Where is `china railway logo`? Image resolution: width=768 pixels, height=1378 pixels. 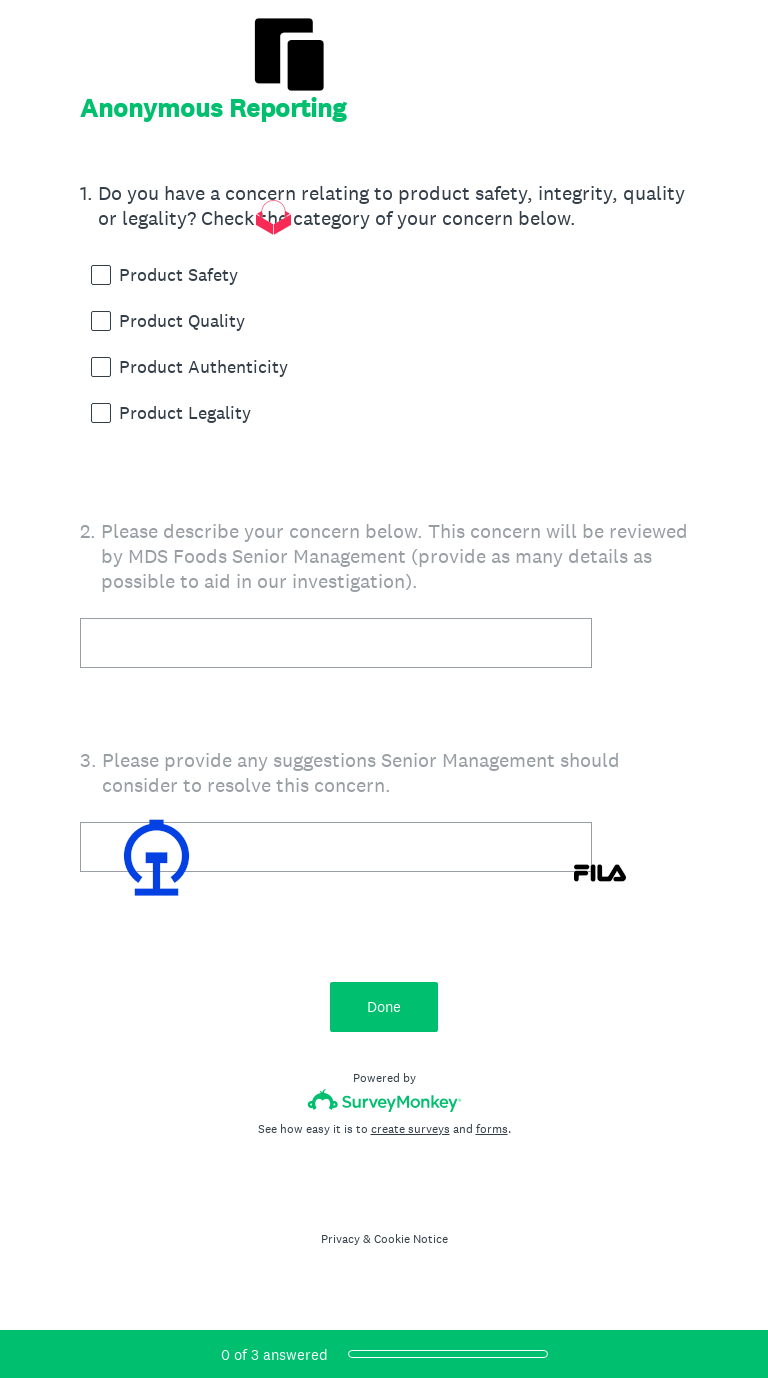 china railway logo is located at coordinates (156, 859).